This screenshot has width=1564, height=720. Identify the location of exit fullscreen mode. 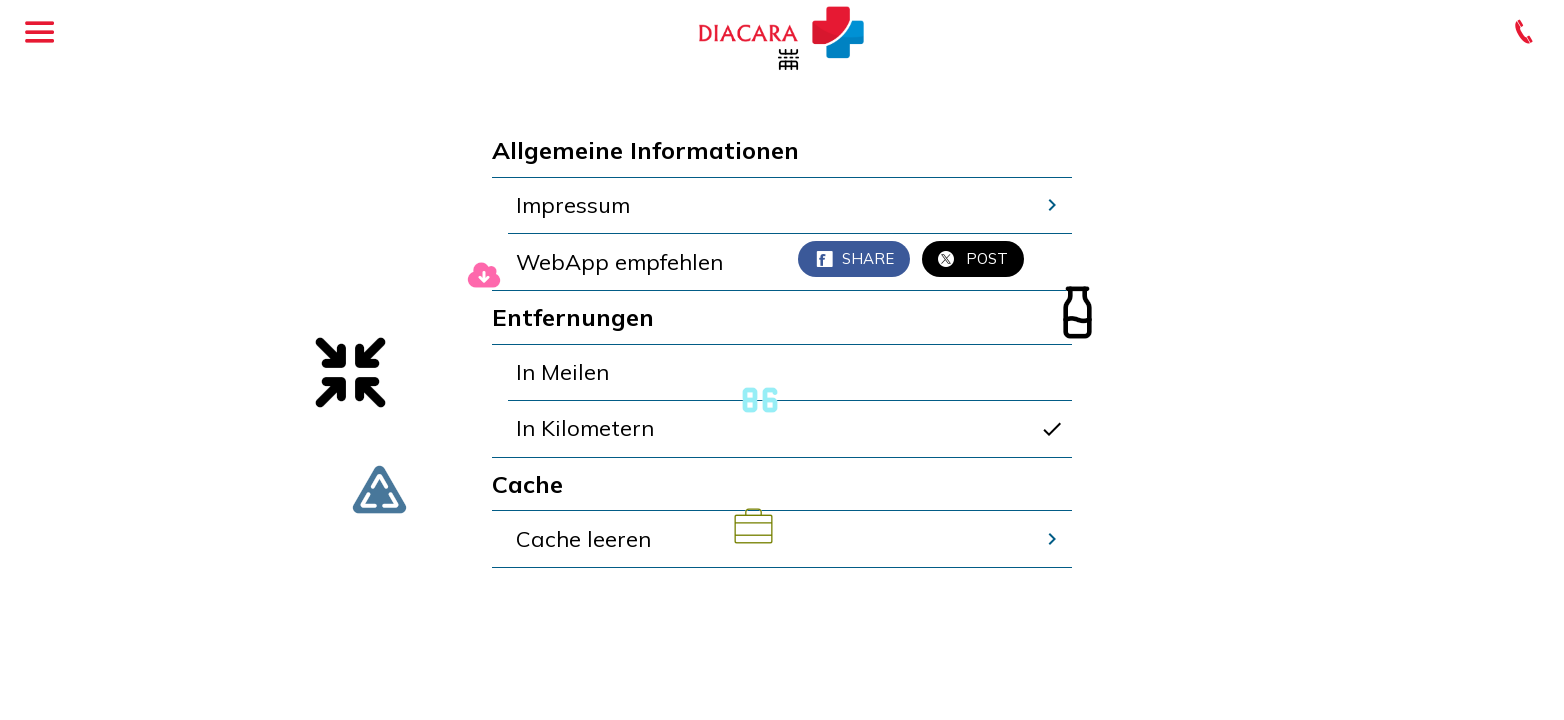
(350, 372).